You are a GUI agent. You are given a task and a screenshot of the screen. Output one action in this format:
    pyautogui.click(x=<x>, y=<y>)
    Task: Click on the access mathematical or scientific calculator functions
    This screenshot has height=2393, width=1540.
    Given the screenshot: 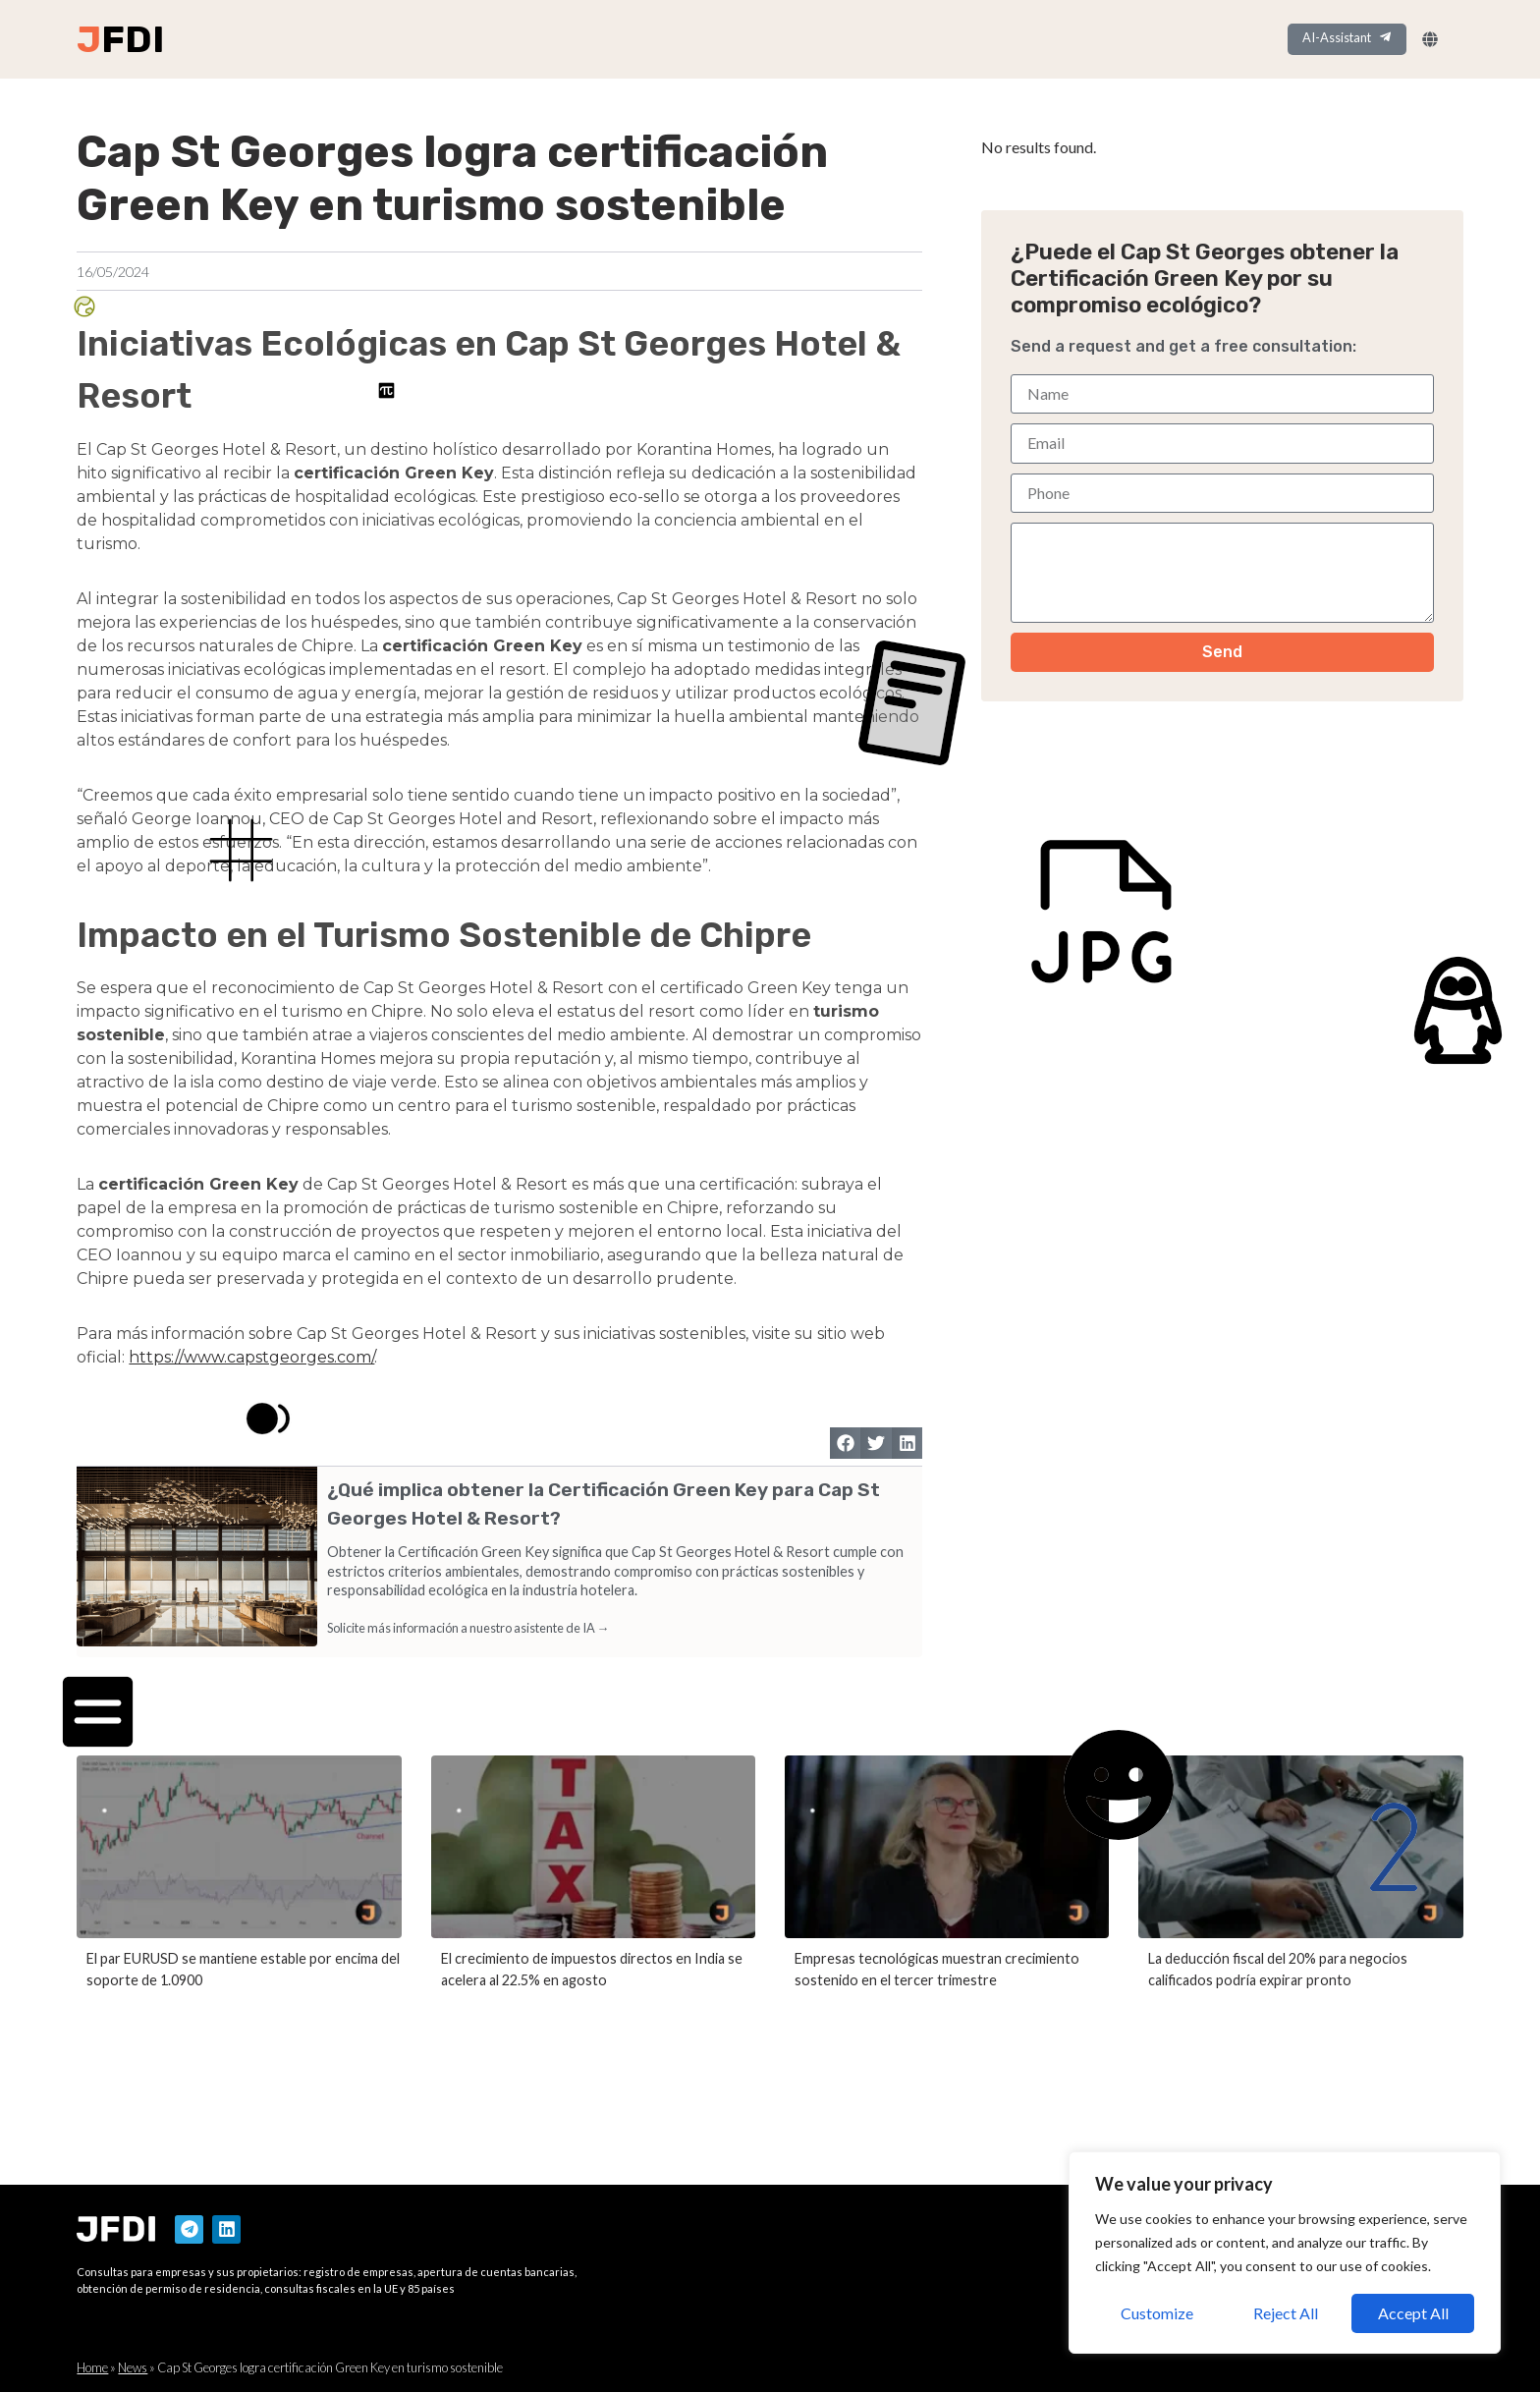 What is the action you would take?
    pyautogui.click(x=386, y=390)
    